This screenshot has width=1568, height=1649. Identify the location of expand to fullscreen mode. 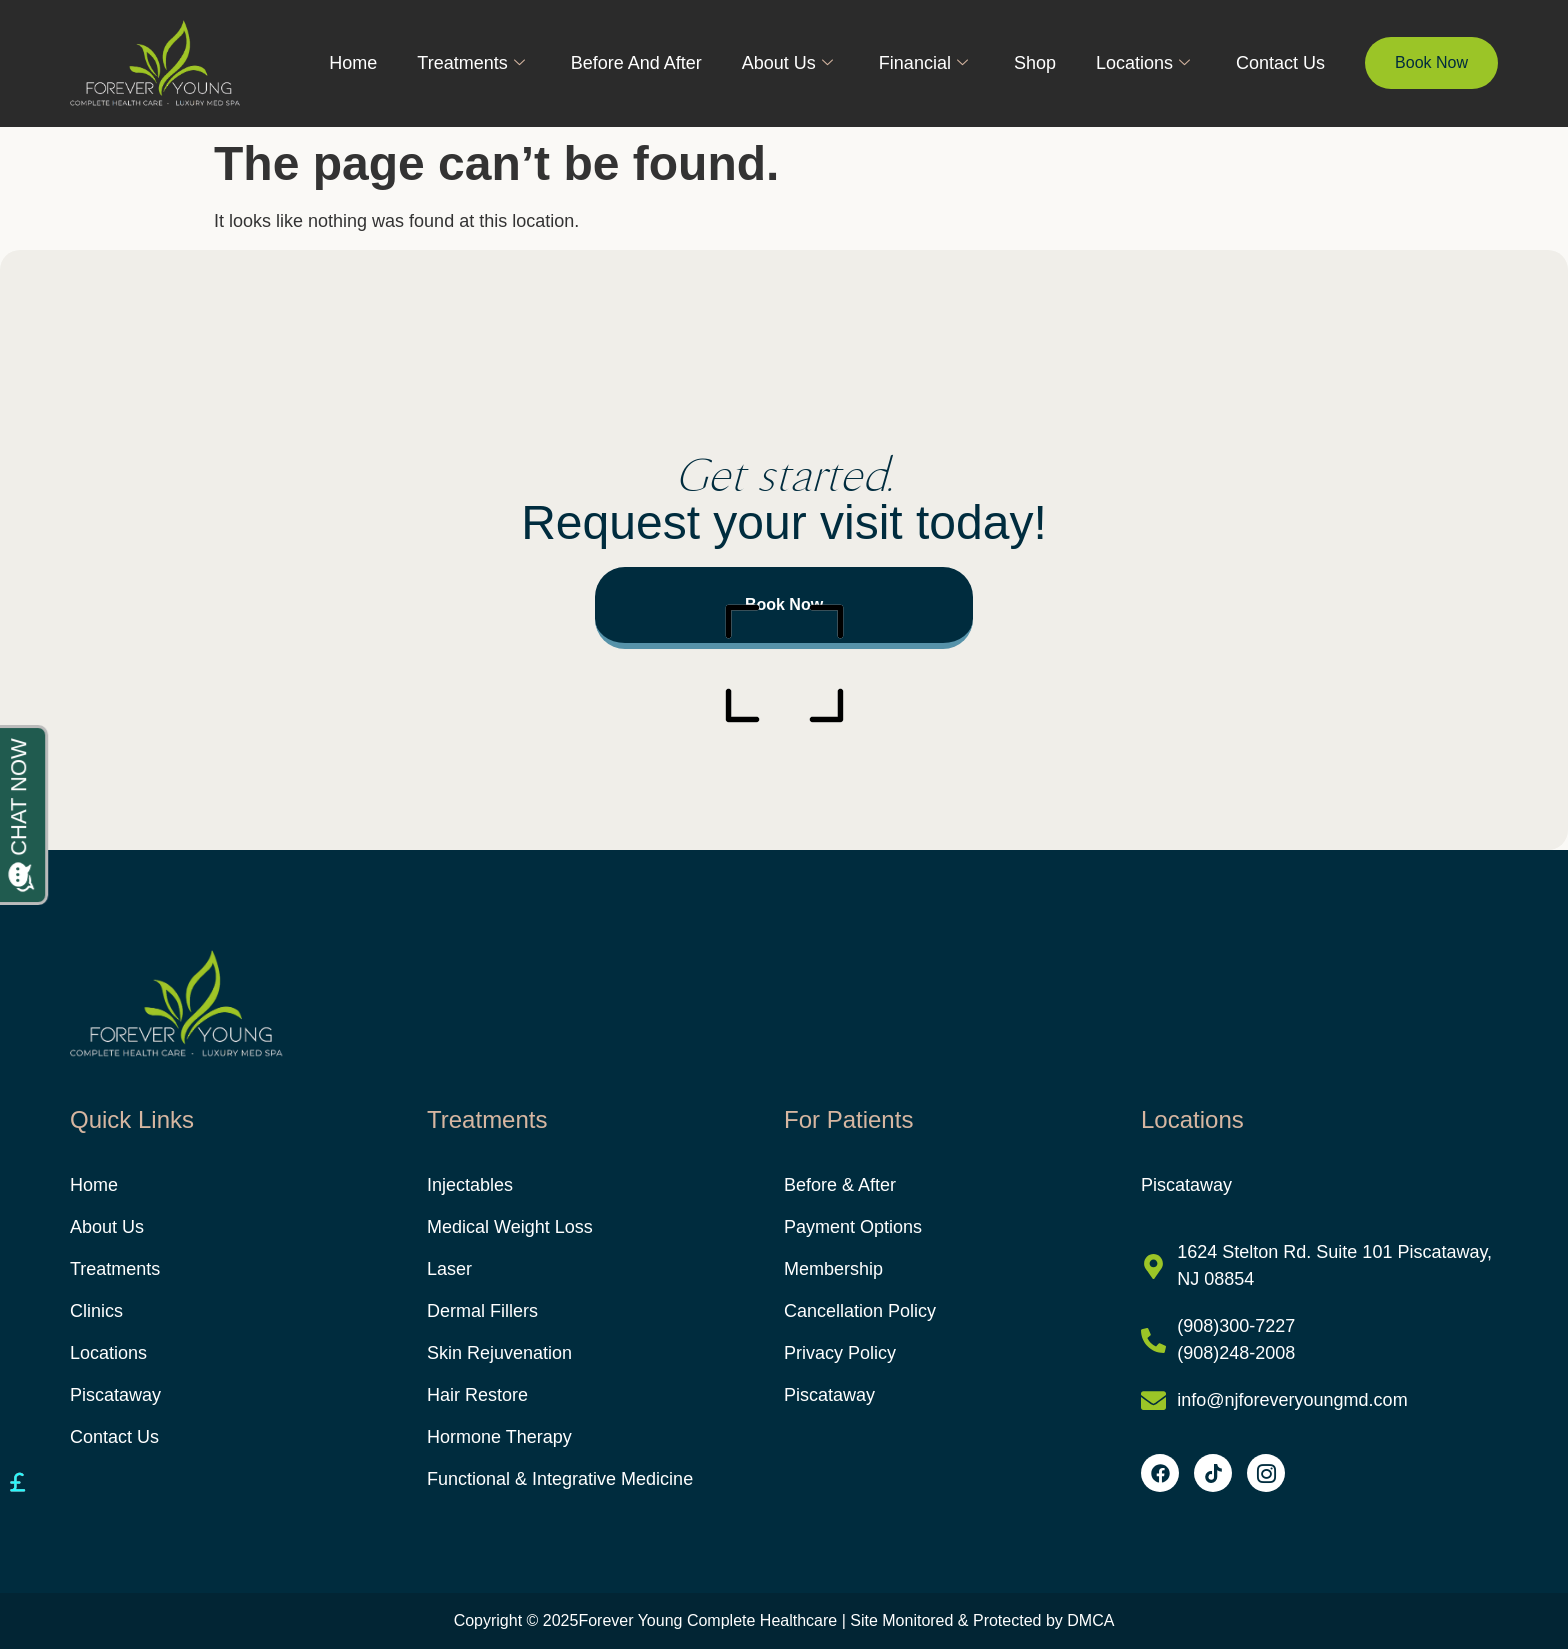
(784, 663).